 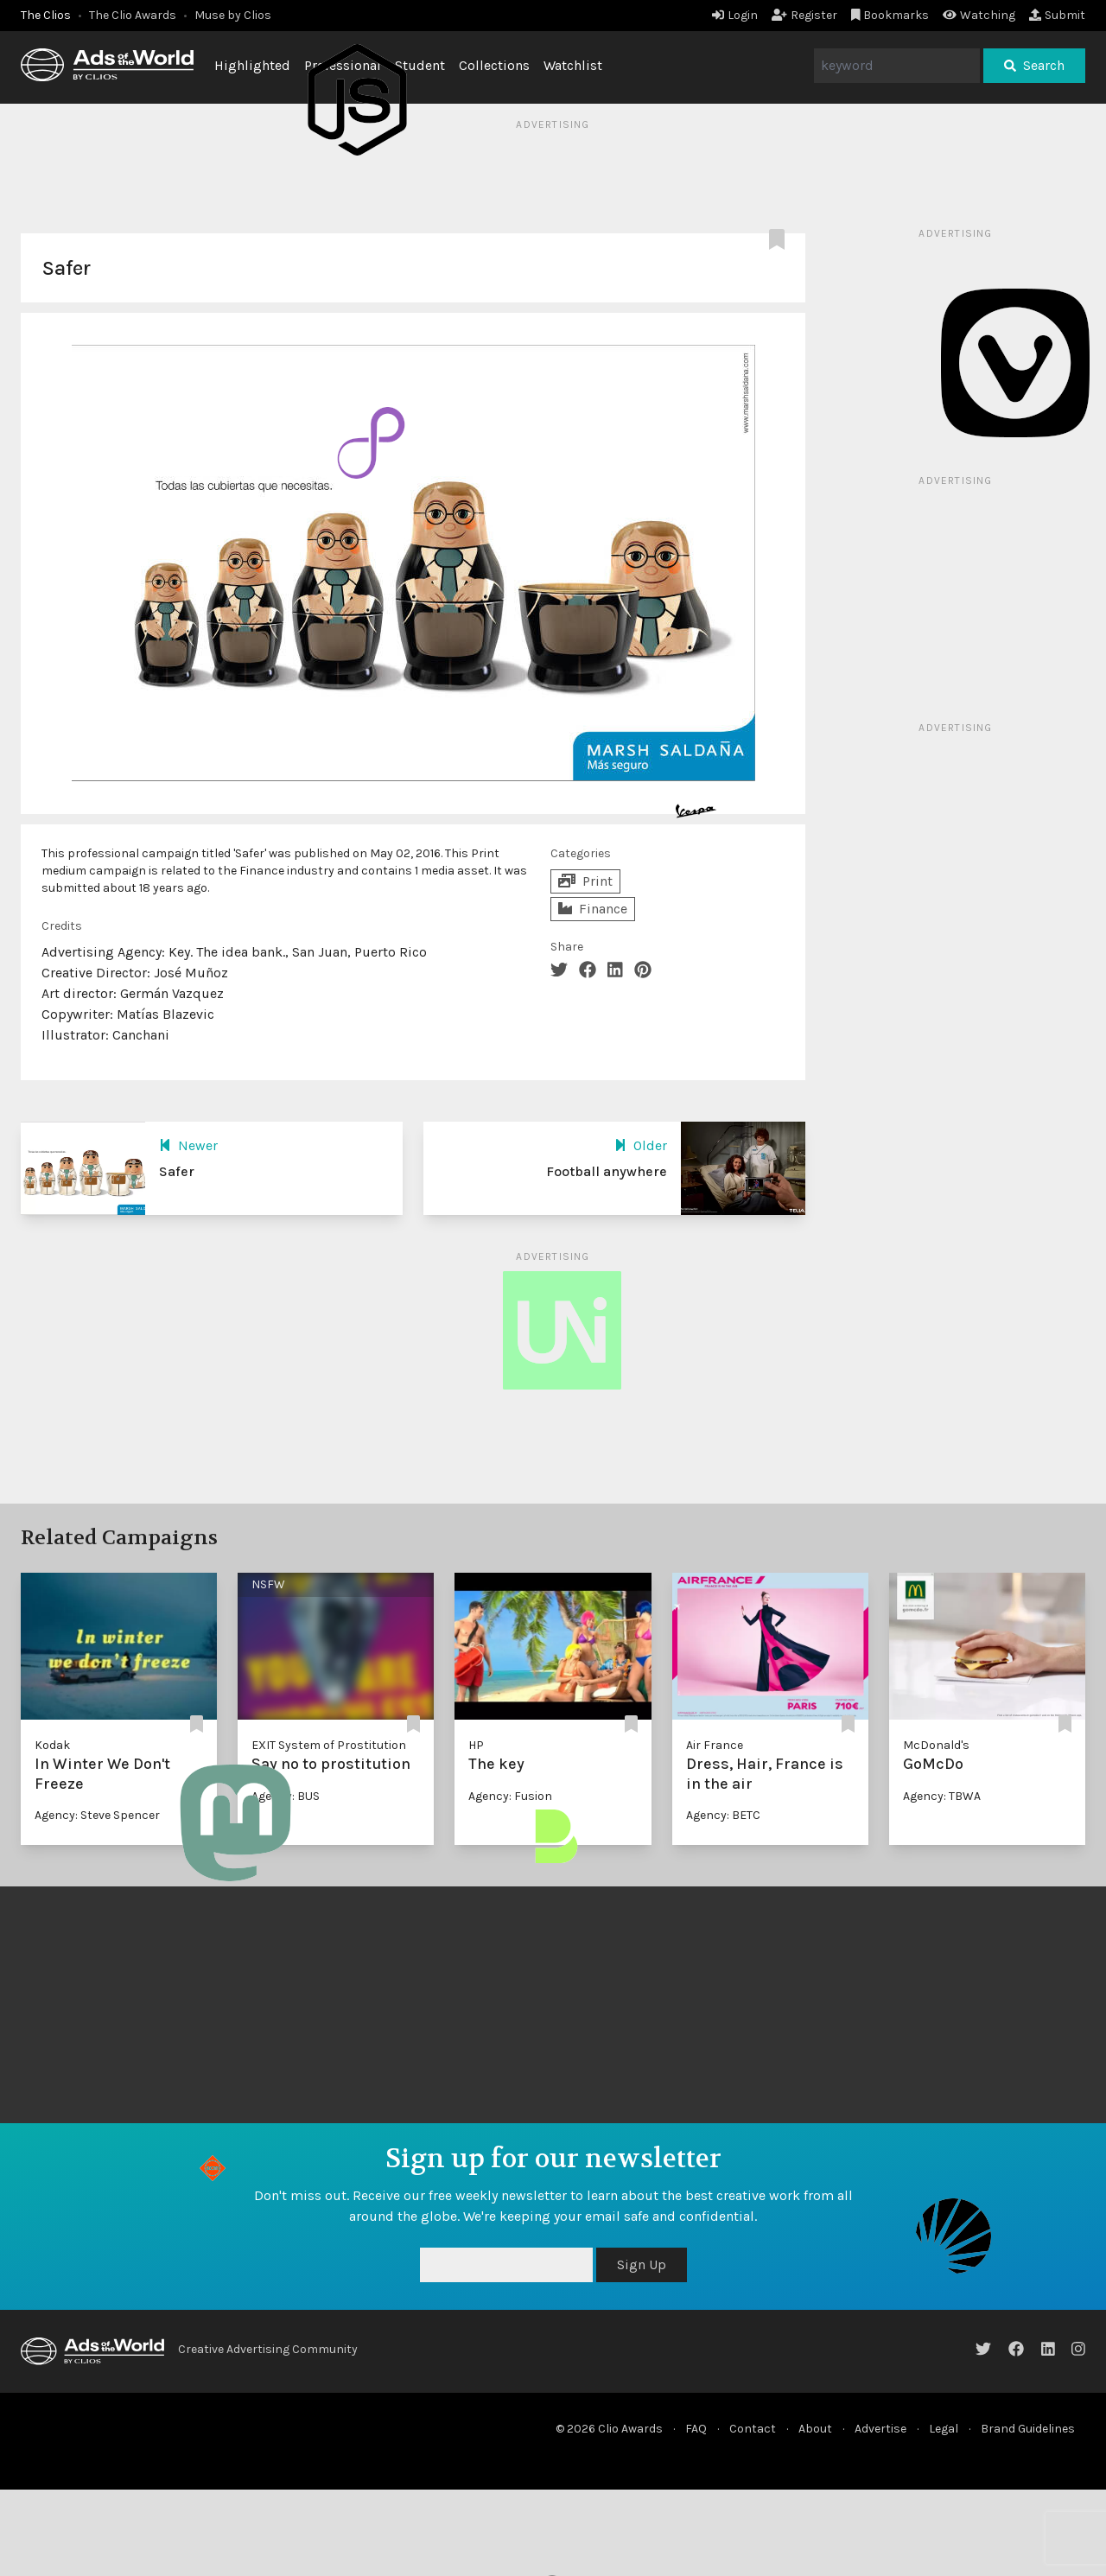 I want to click on open vivaldi browser, so click(x=1015, y=363).